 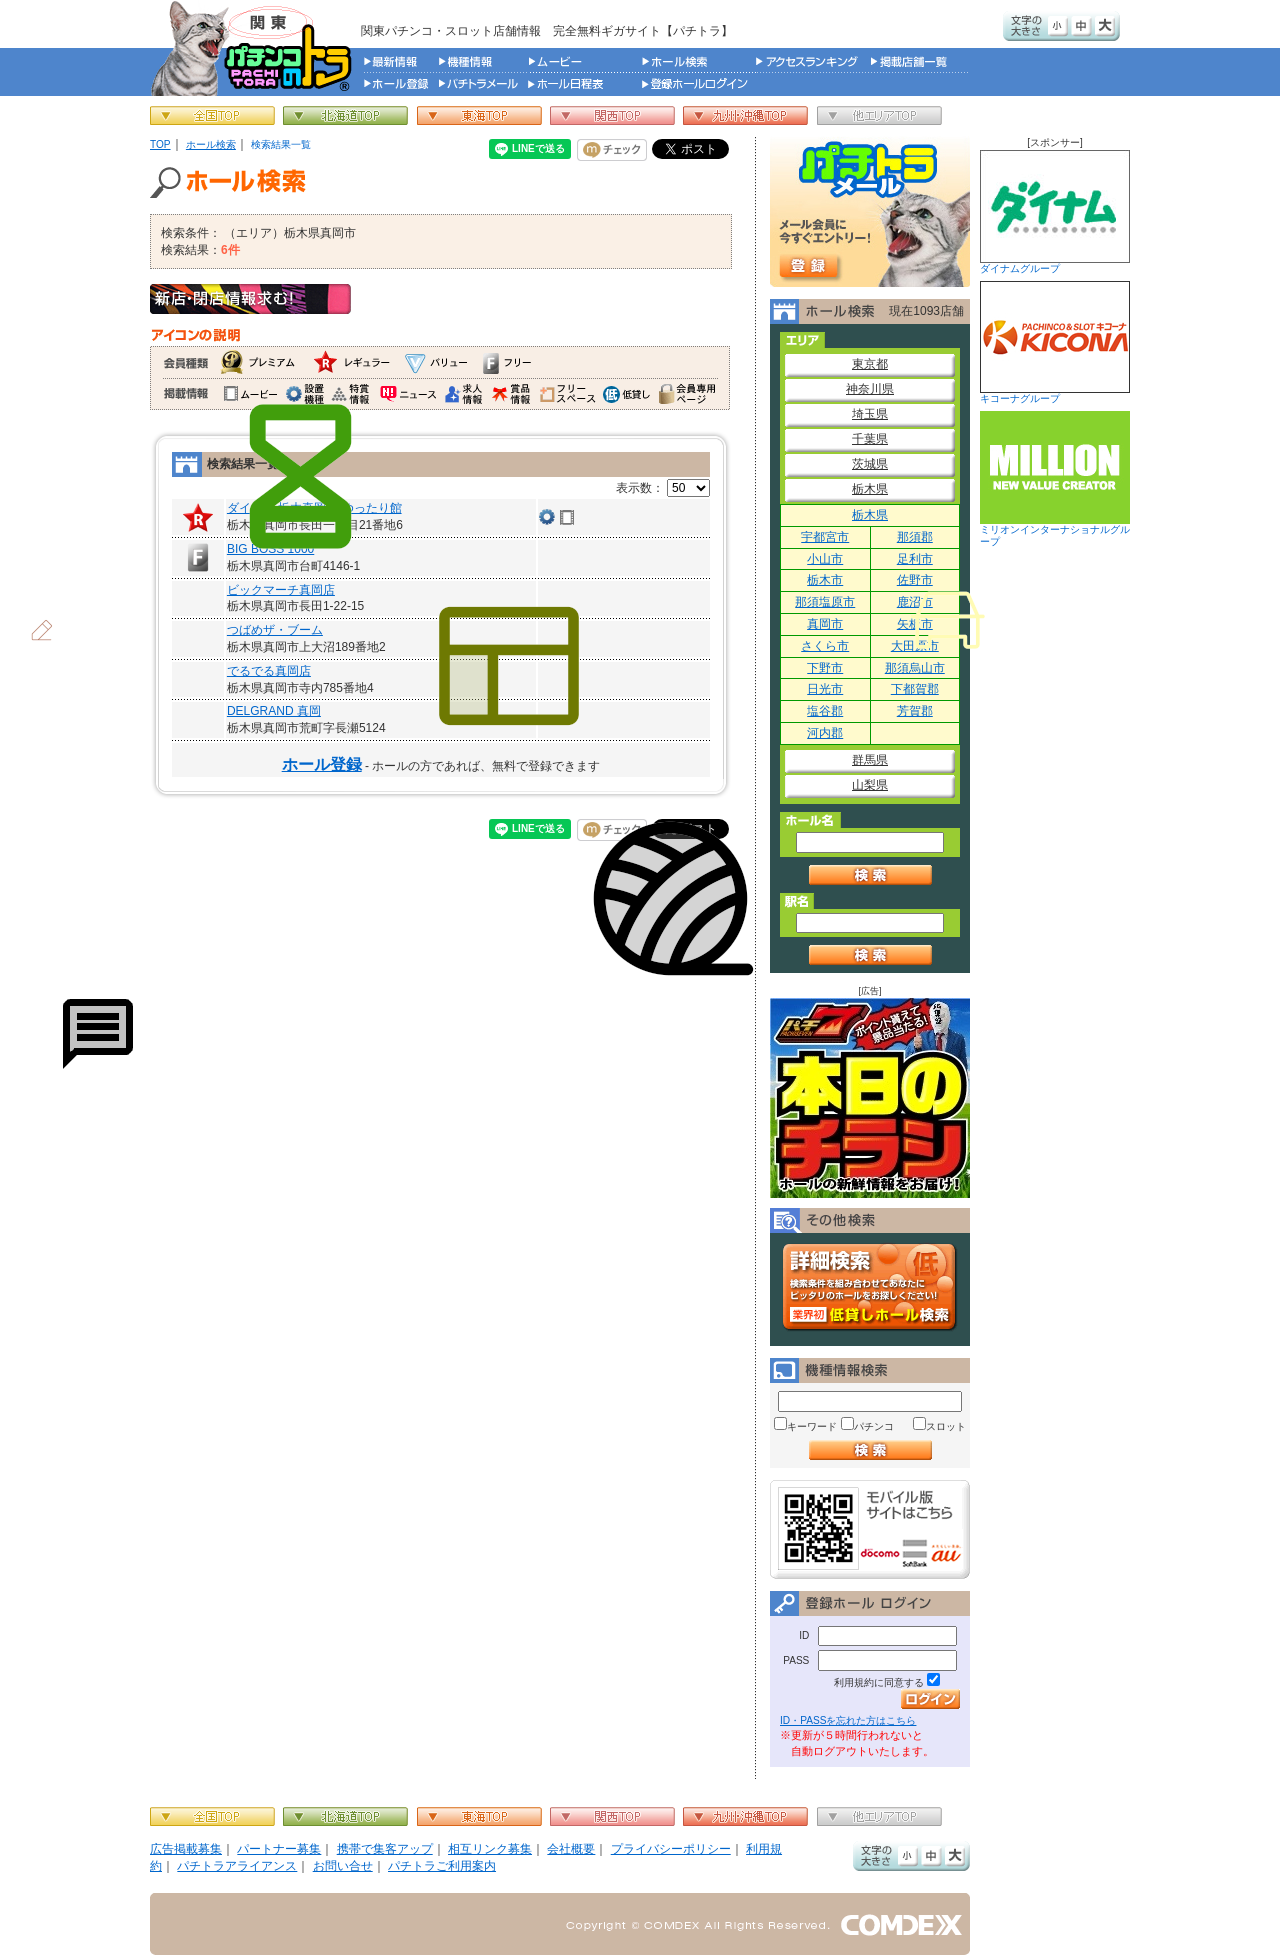 What do you see at coordinates (947, 621) in the screenshot?
I see `access vehicle or car-related features` at bounding box center [947, 621].